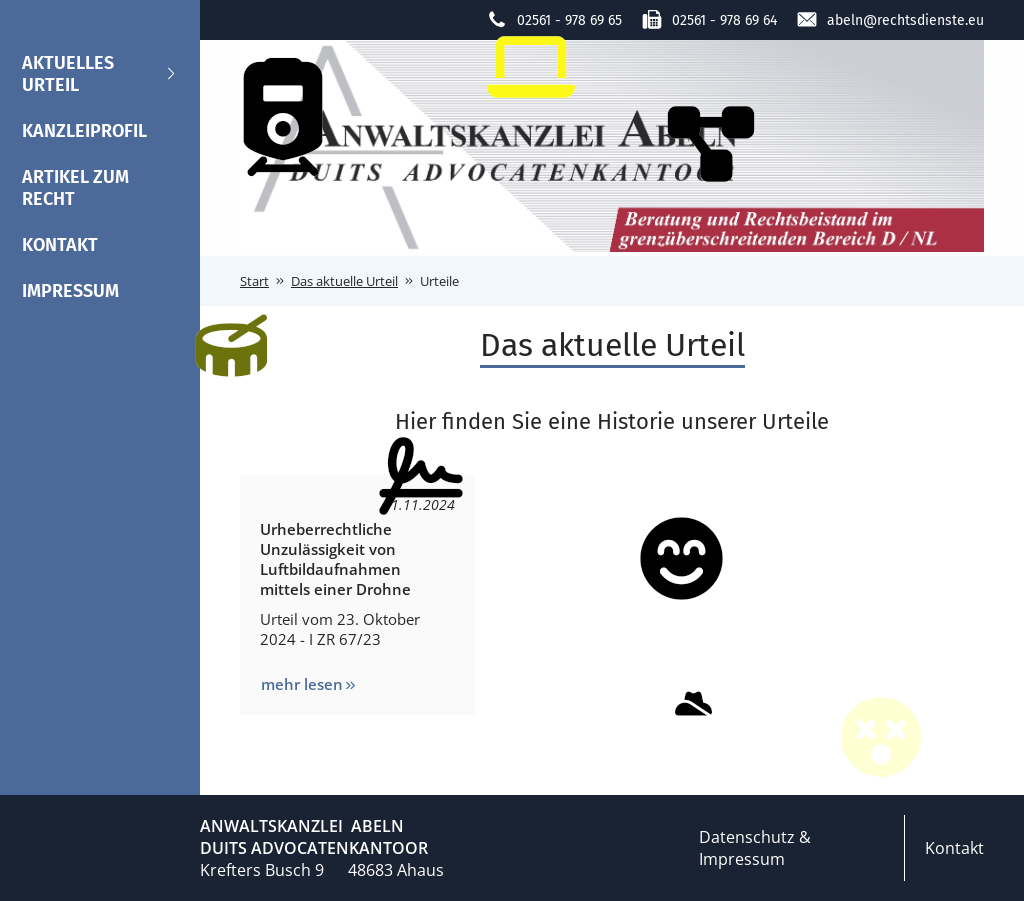 The image size is (1024, 901). What do you see at coordinates (231, 345) in the screenshot?
I see `access music or audio tools` at bounding box center [231, 345].